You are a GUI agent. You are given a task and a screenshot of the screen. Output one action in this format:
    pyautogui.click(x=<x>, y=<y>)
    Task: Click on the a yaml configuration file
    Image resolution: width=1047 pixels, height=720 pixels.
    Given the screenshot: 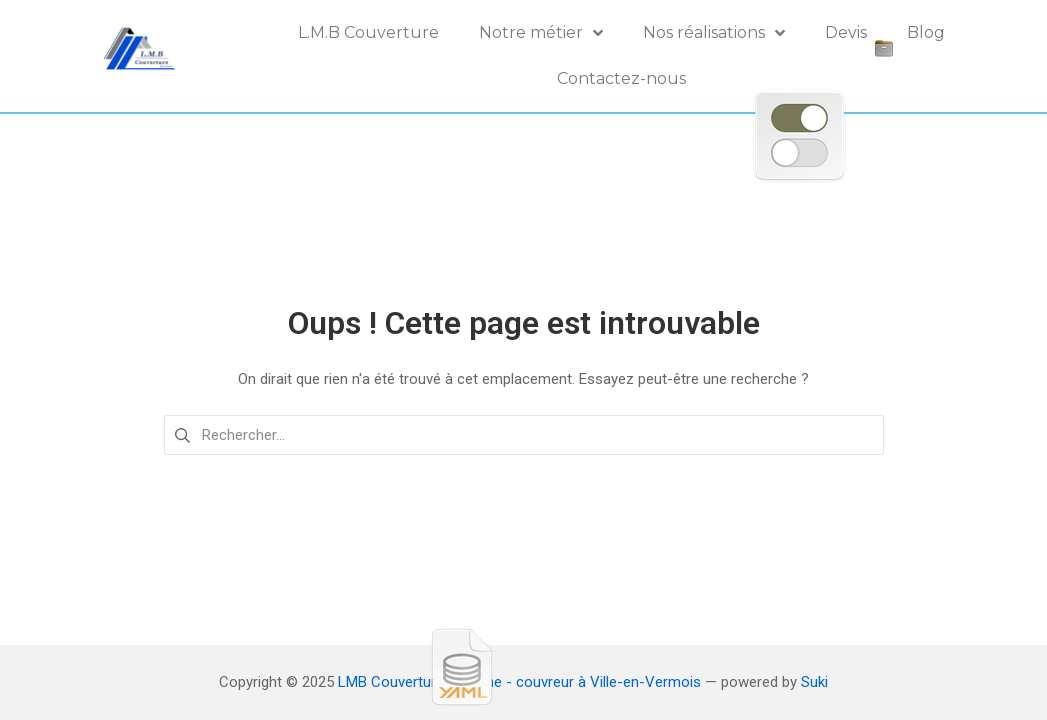 What is the action you would take?
    pyautogui.click(x=462, y=667)
    